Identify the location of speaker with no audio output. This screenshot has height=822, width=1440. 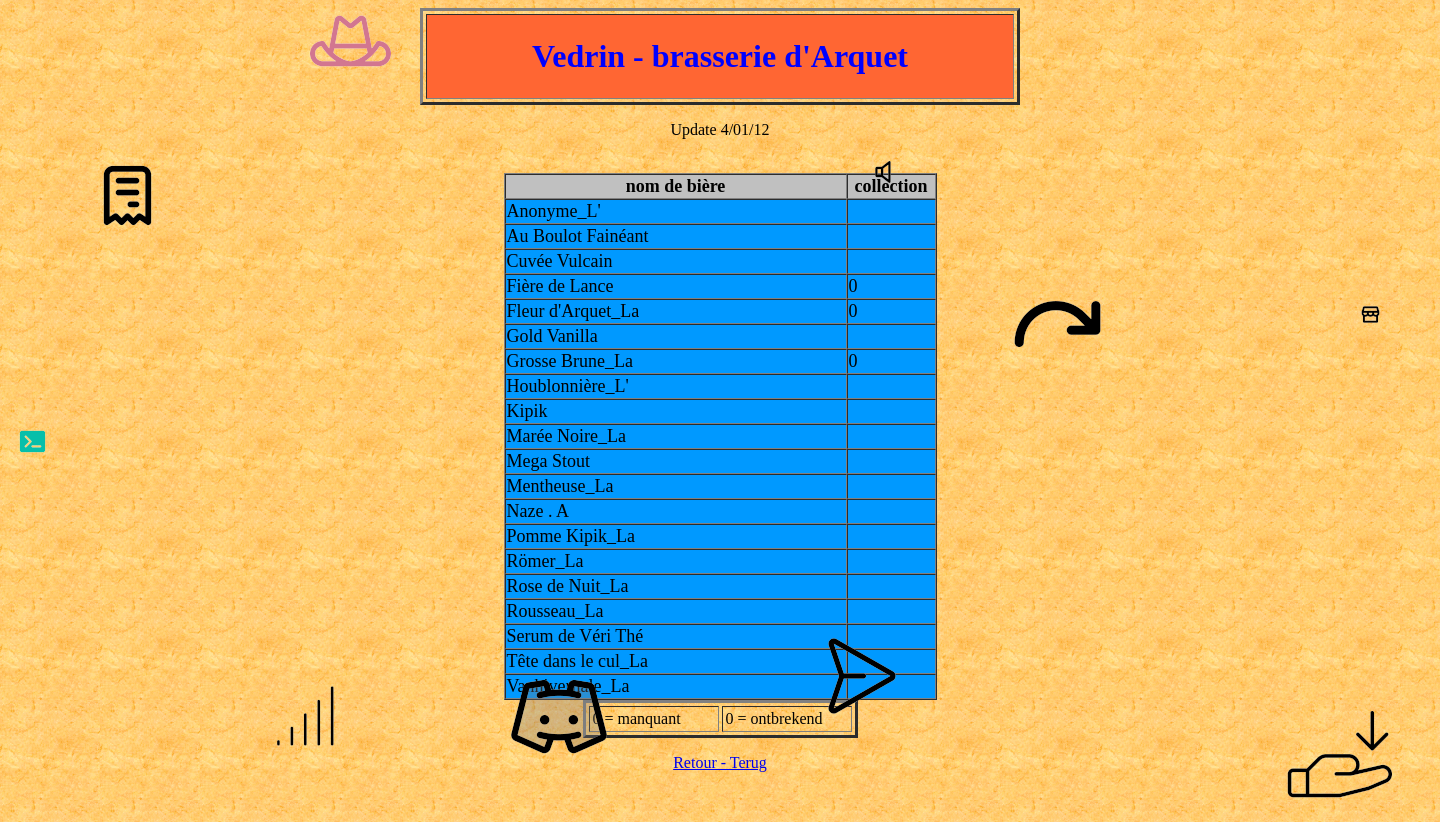
(887, 172).